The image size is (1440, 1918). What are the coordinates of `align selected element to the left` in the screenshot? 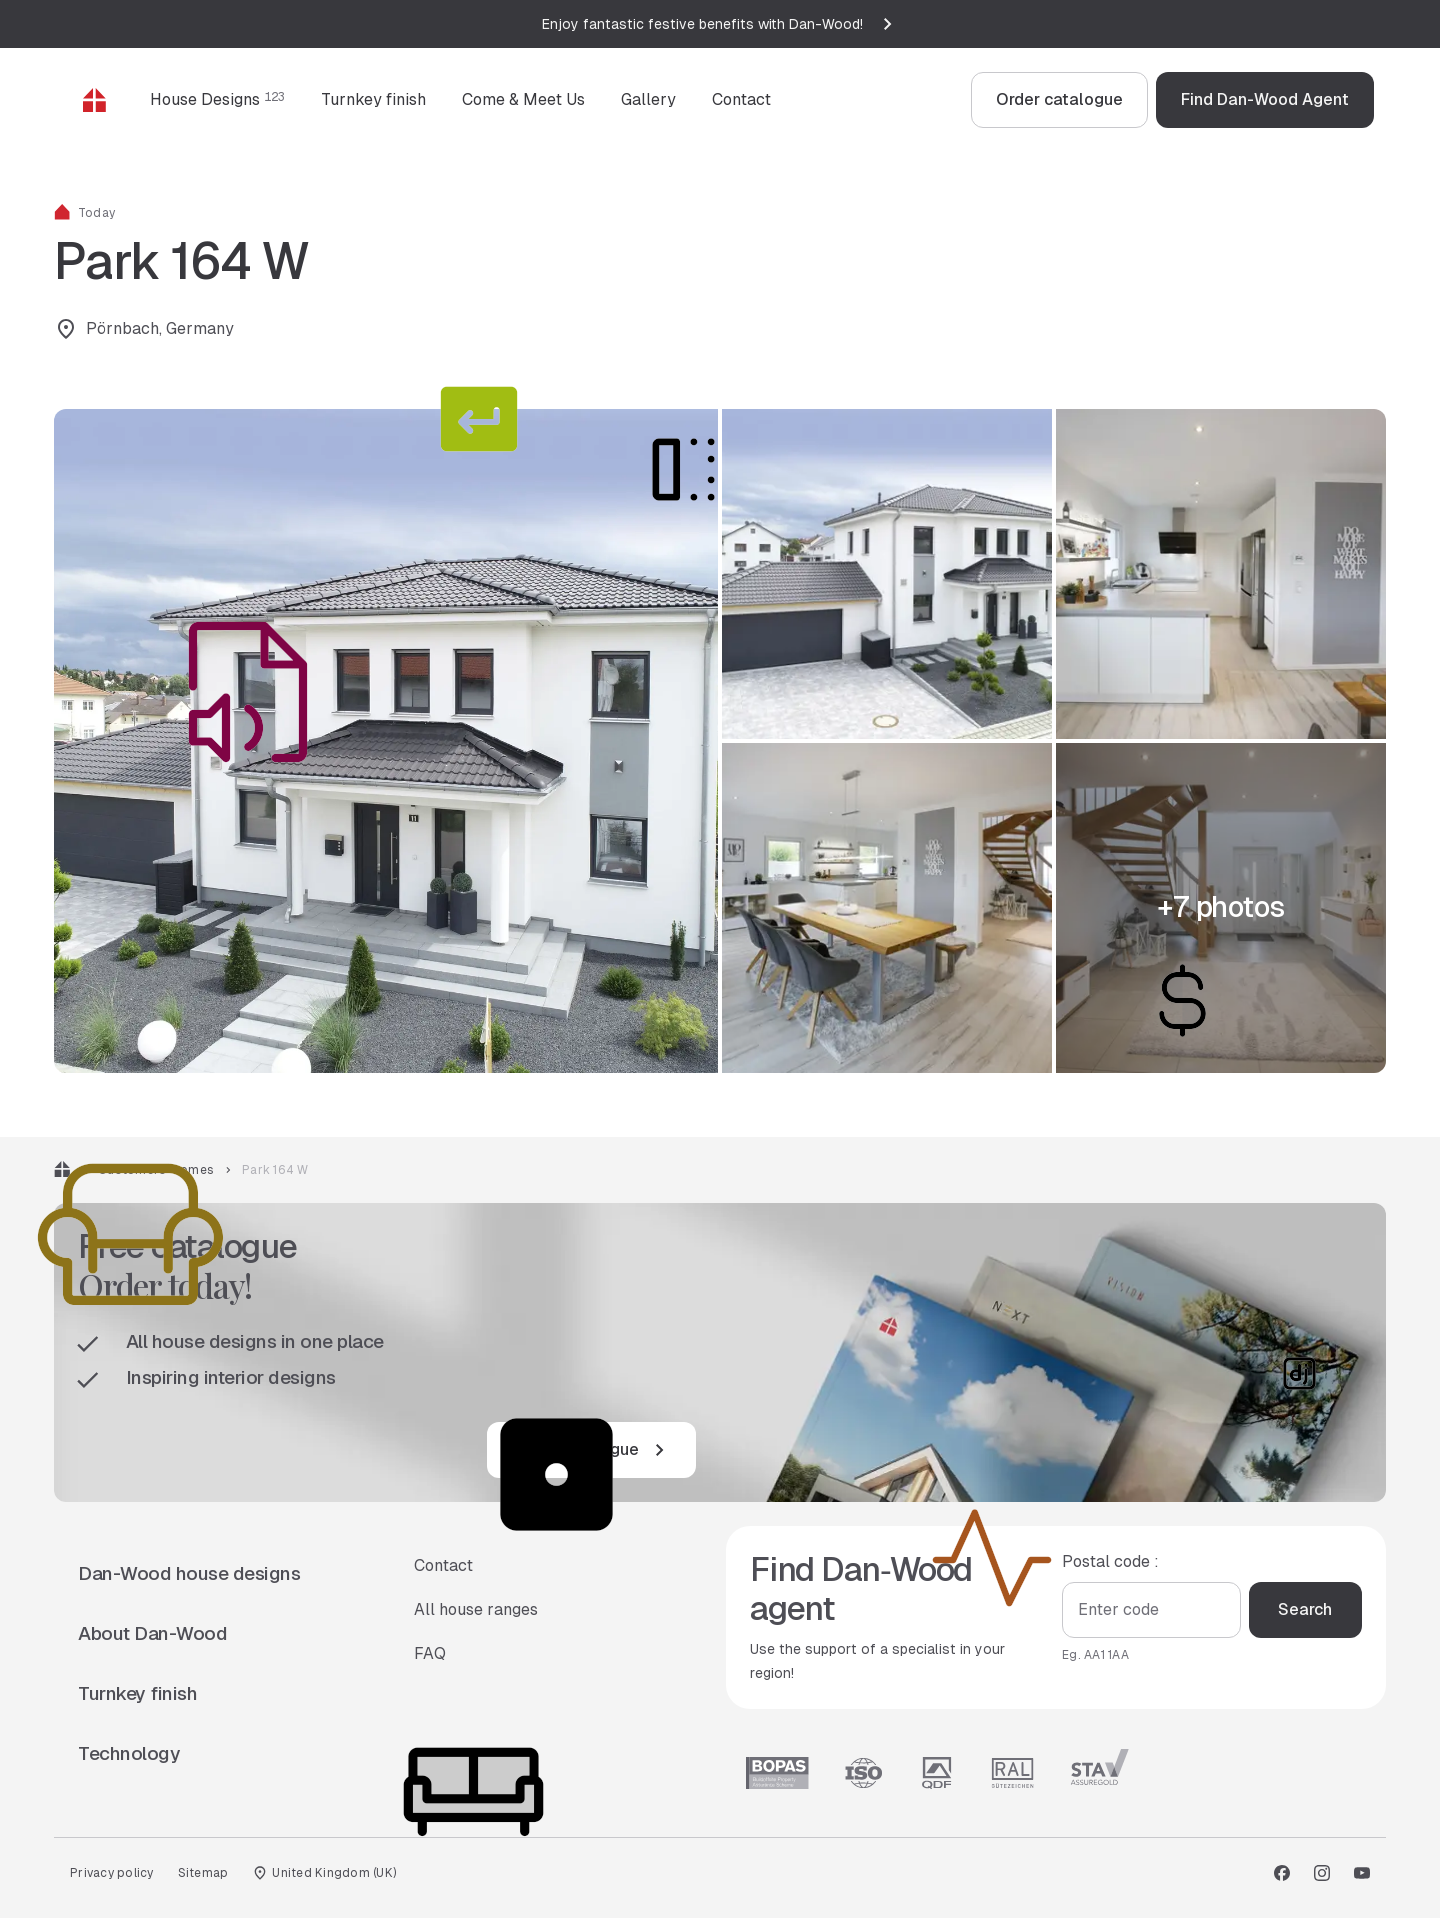 It's located at (683, 469).